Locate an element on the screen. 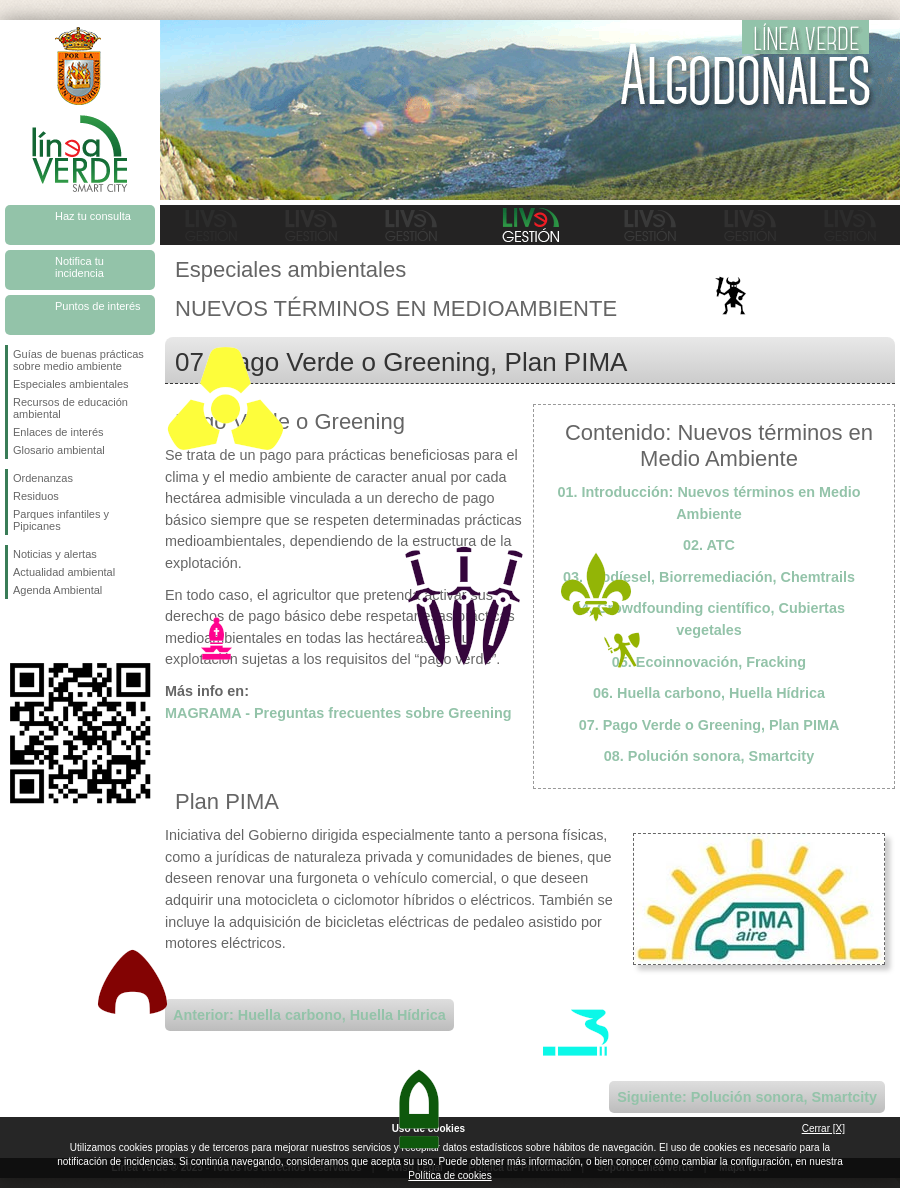 This screenshot has width=900, height=1188. select rifle weapon in game inventory is located at coordinates (419, 1109).